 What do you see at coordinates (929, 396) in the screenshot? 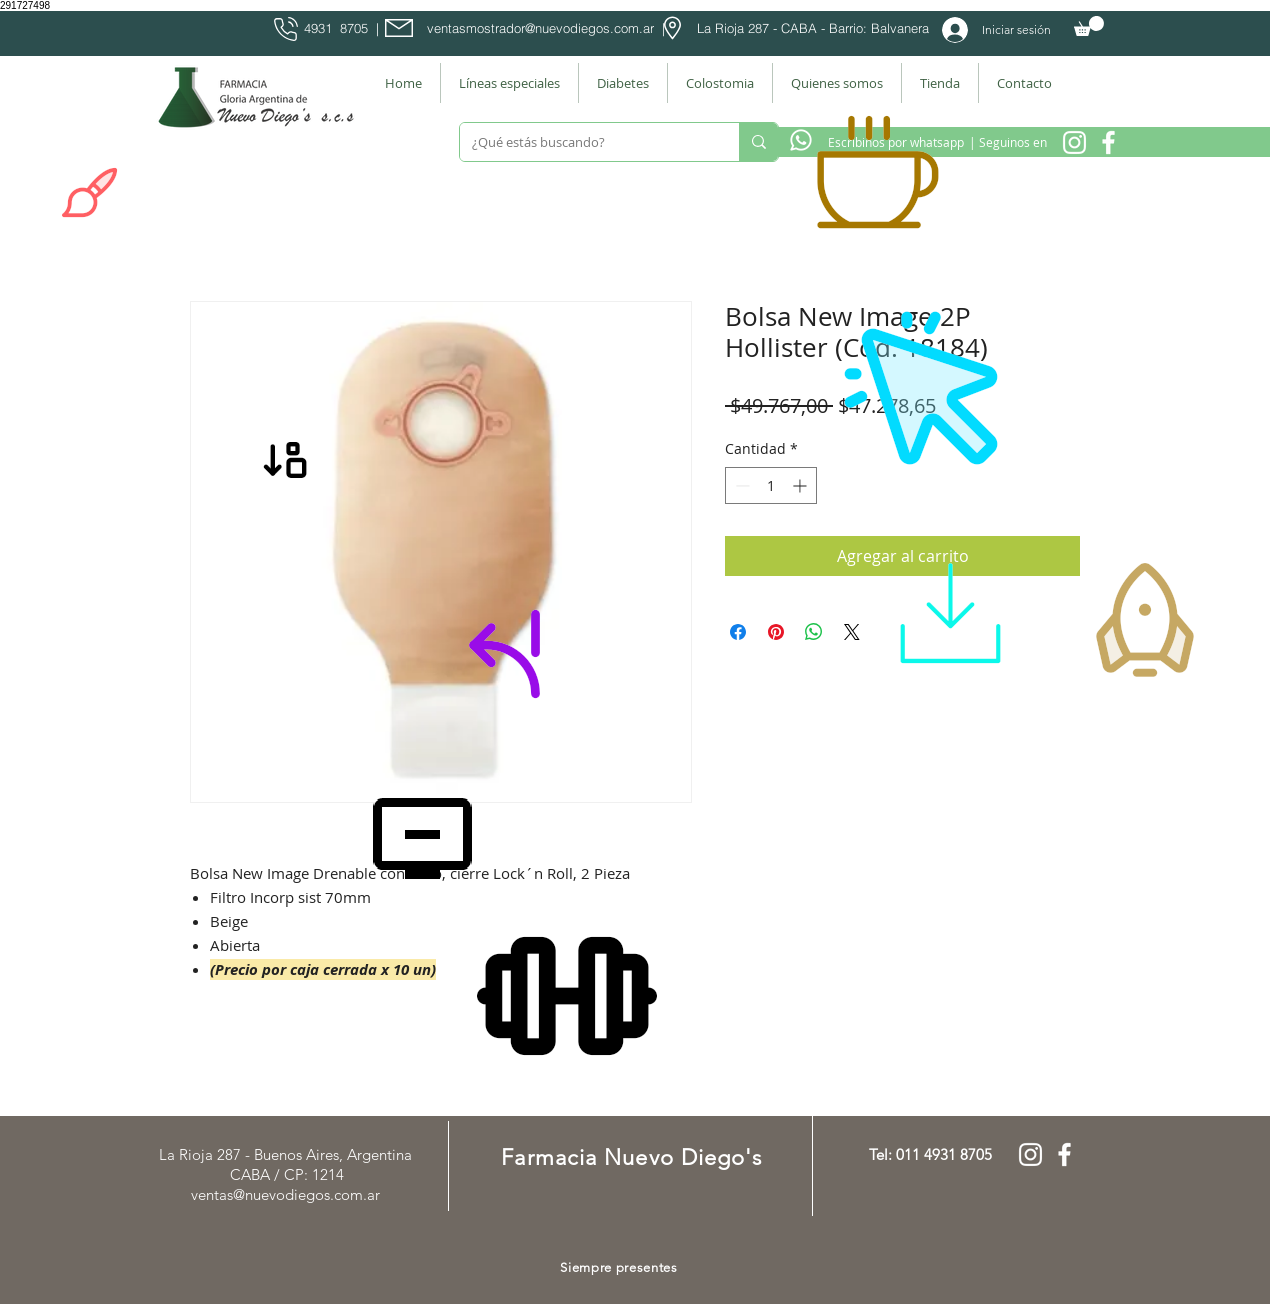
I see `click or tap to interact` at bounding box center [929, 396].